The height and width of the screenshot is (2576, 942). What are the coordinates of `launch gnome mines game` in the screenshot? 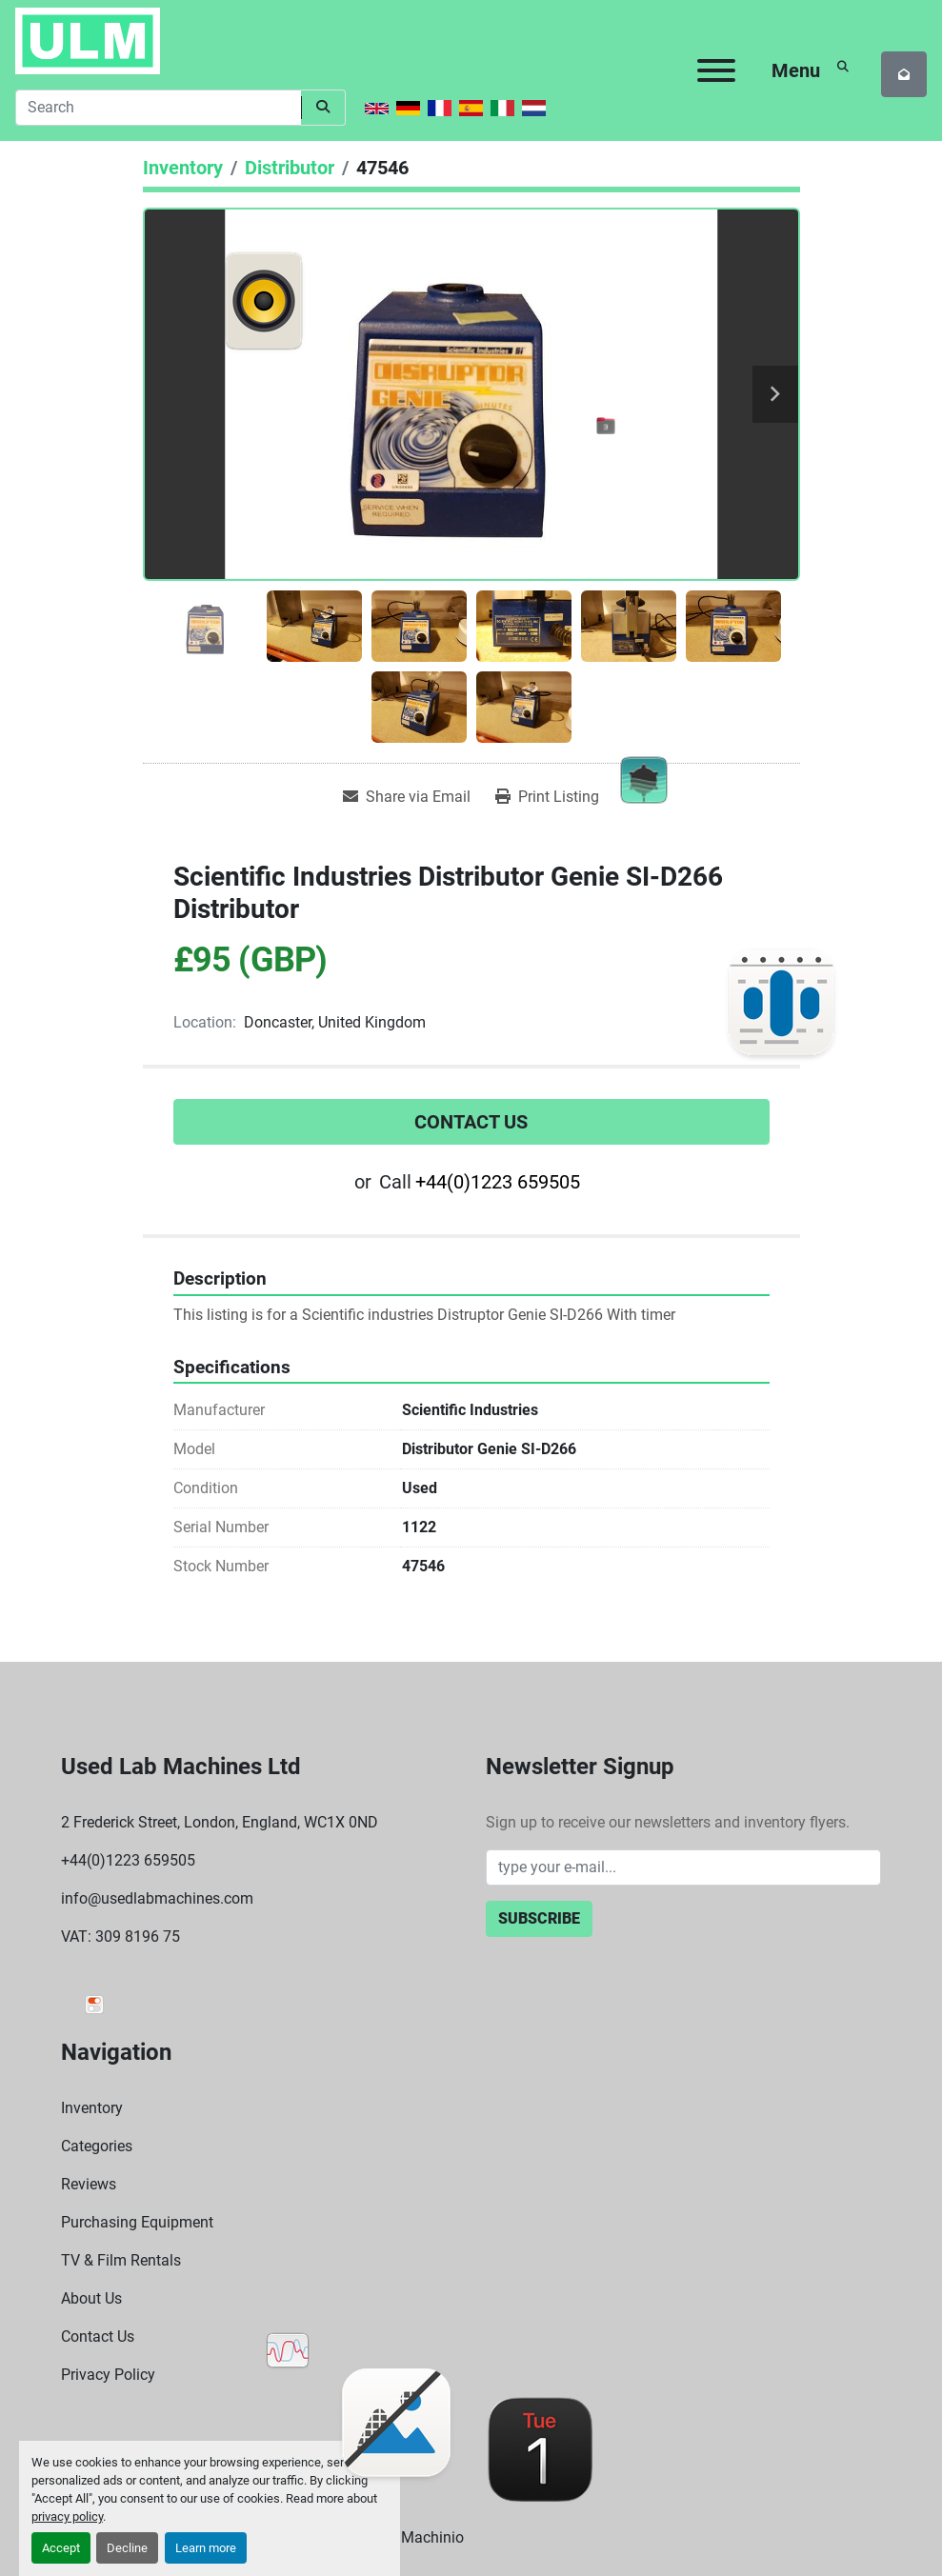 It's located at (644, 780).